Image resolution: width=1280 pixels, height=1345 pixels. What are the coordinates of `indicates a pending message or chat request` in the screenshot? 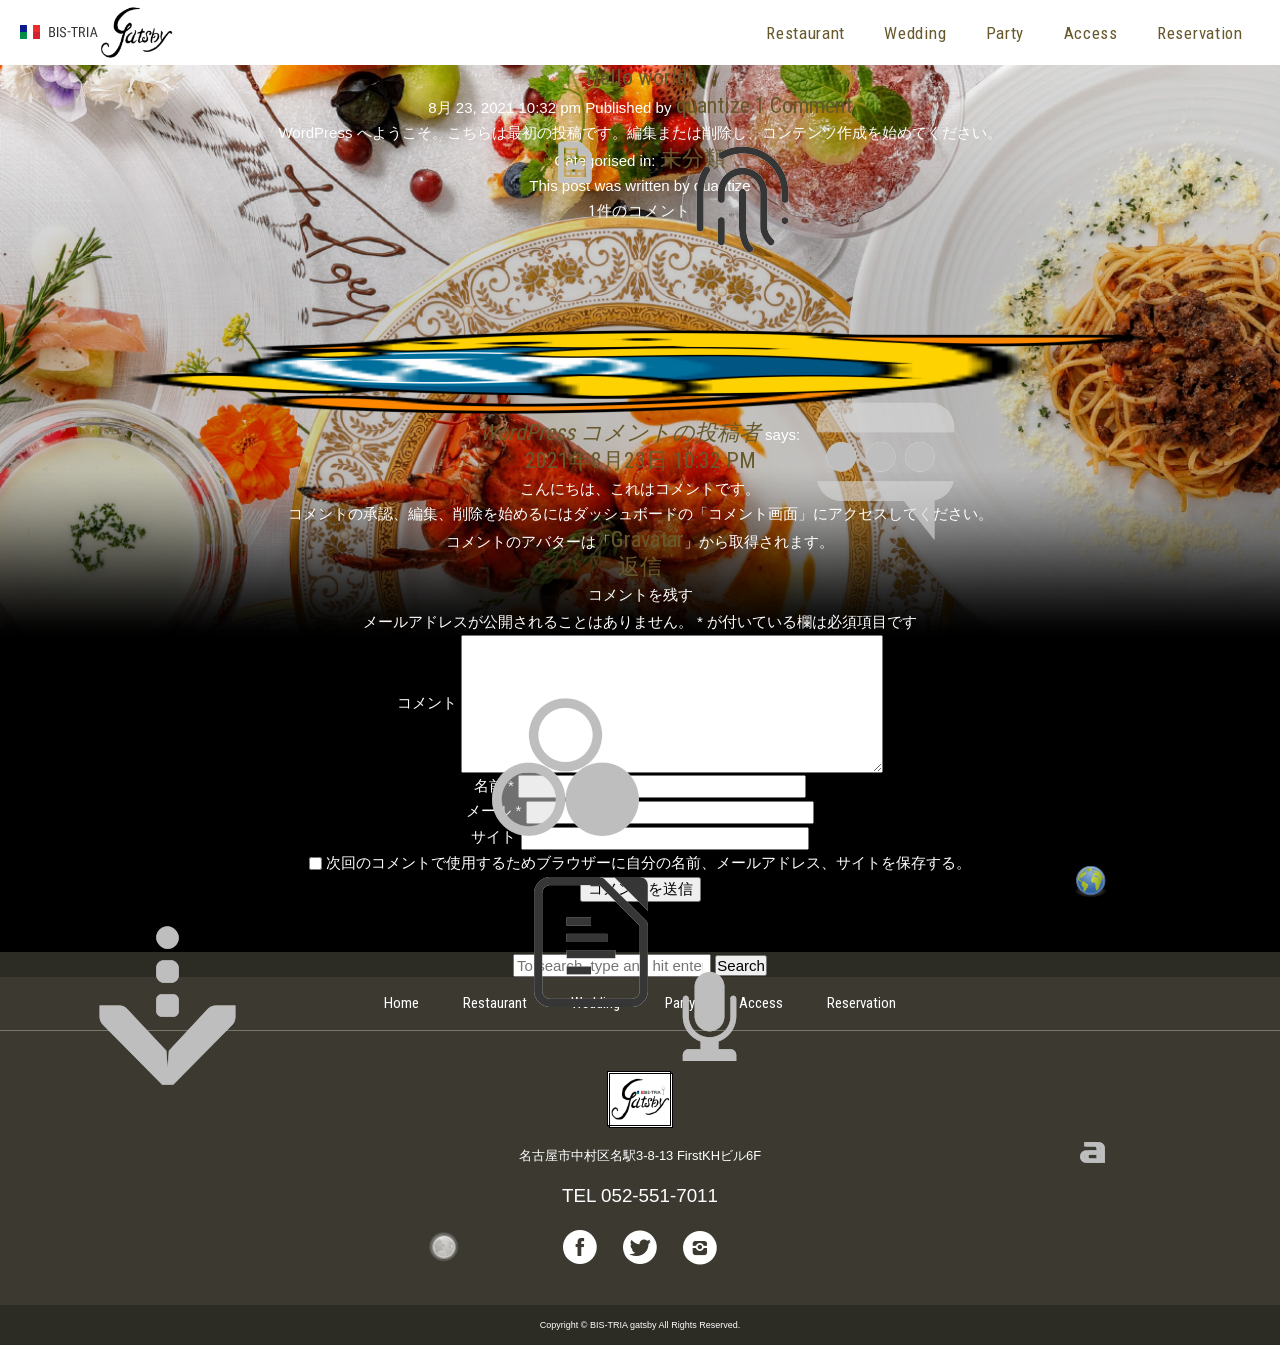 It's located at (885, 471).